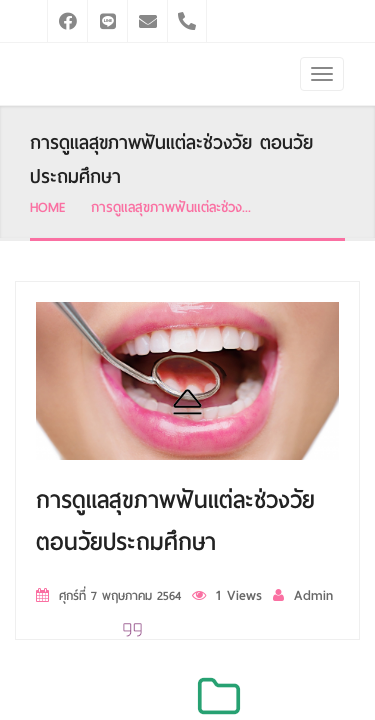  Describe the element at coordinates (187, 403) in the screenshot. I see `eject media or disc` at that location.